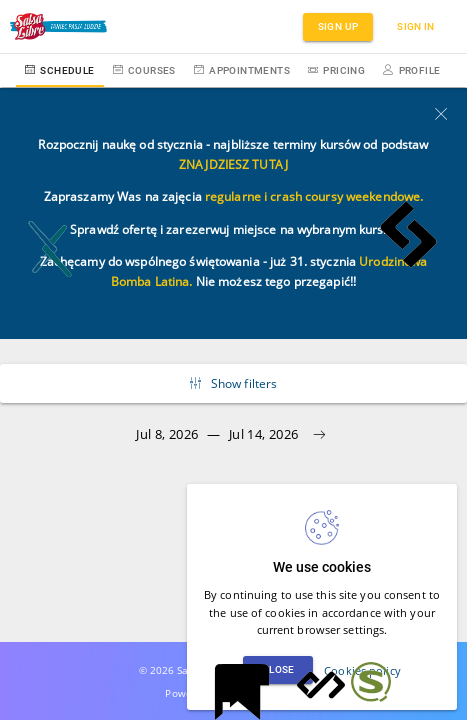  Describe the element at coordinates (50, 249) in the screenshot. I see `visit arxiv preprint repository` at that location.